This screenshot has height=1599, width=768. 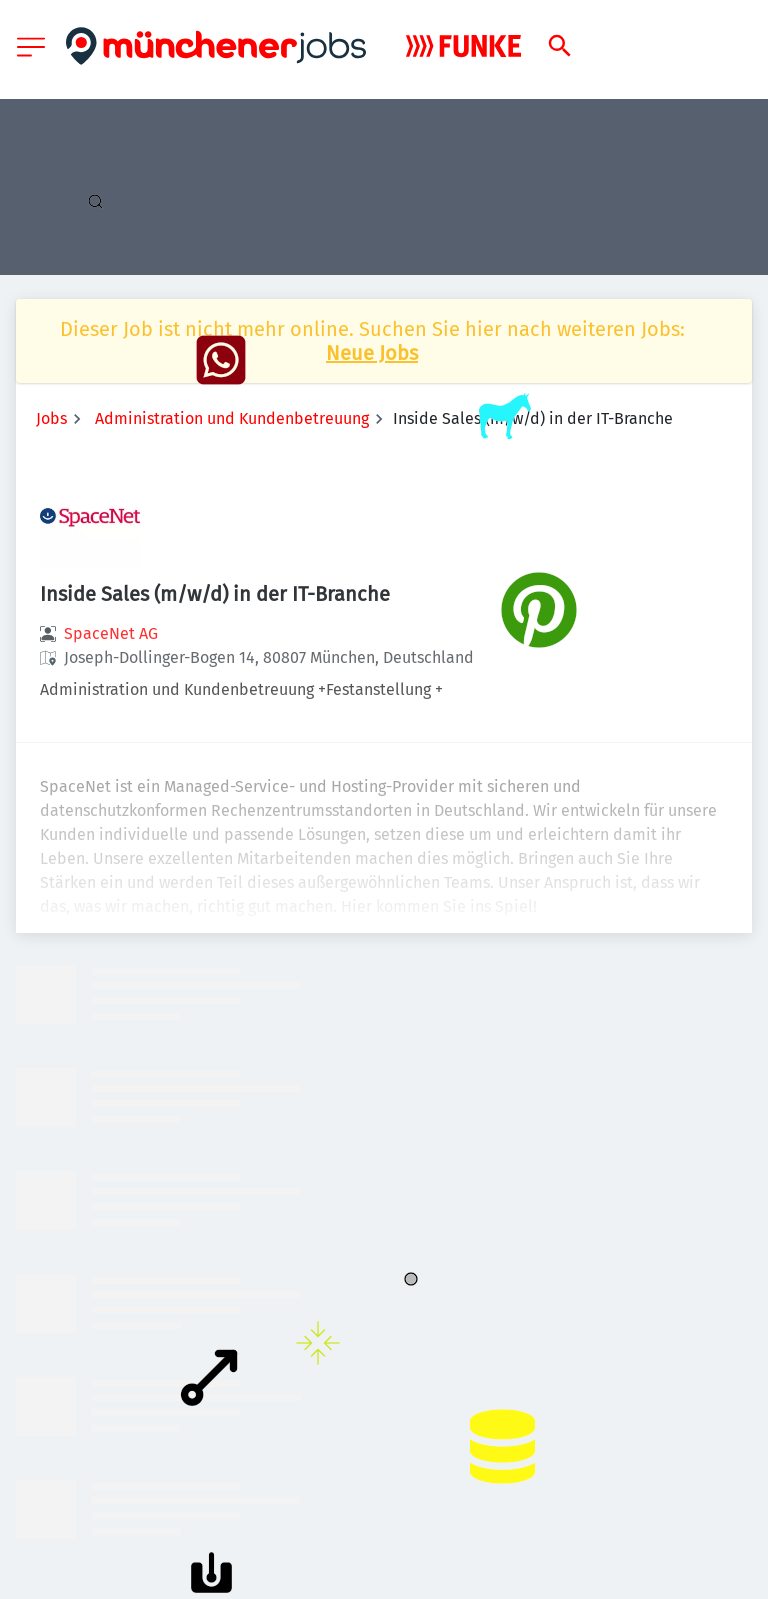 I want to click on access database storage, so click(x=502, y=1446).